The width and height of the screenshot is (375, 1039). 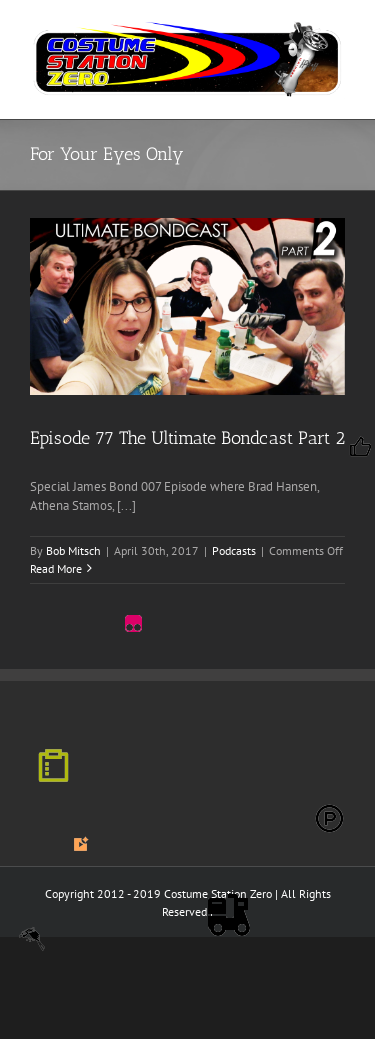 What do you see at coordinates (228, 916) in the screenshot?
I see `order food for delivery or pickup` at bounding box center [228, 916].